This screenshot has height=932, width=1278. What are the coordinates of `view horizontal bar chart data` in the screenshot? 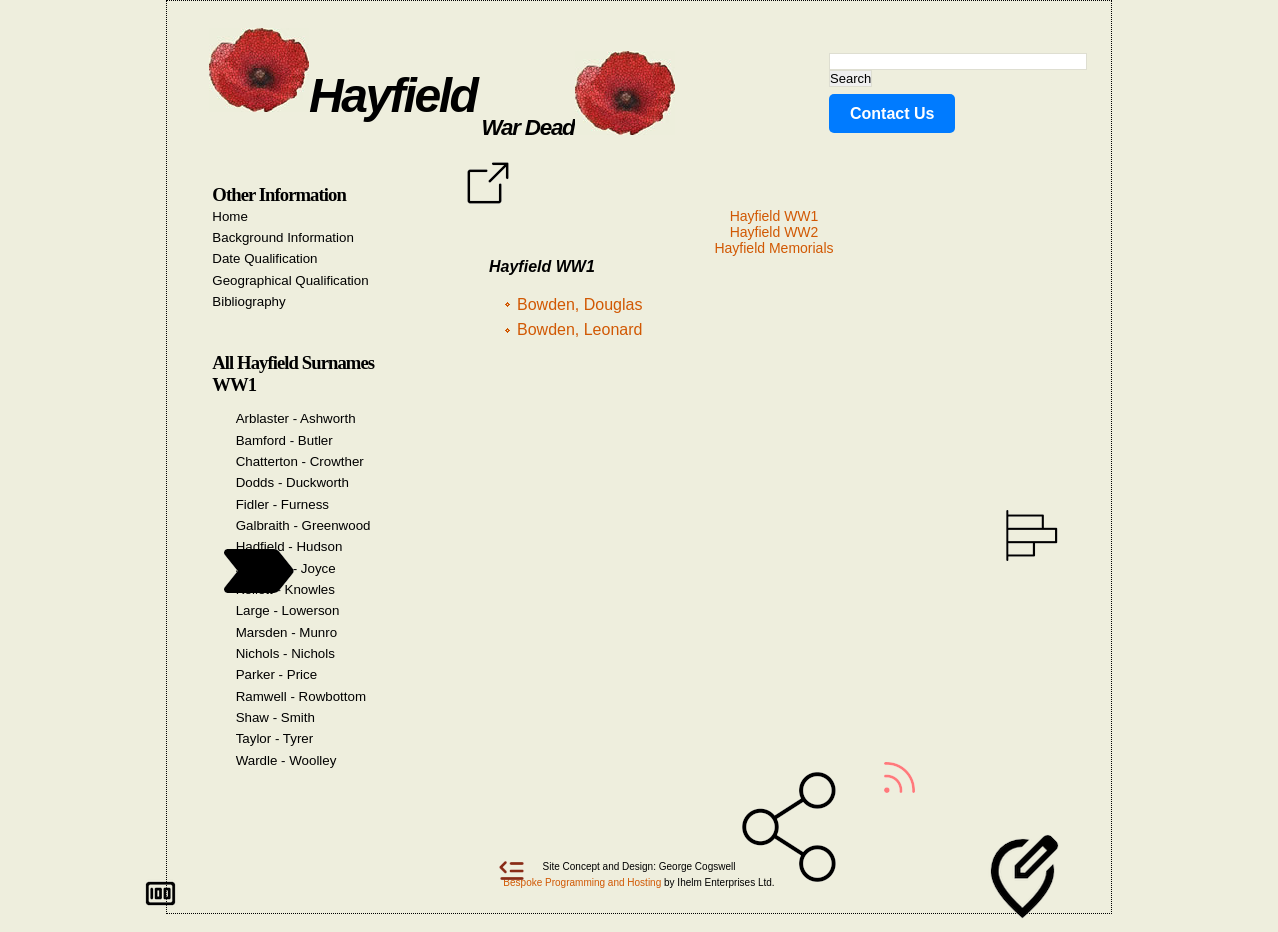 It's located at (1029, 535).